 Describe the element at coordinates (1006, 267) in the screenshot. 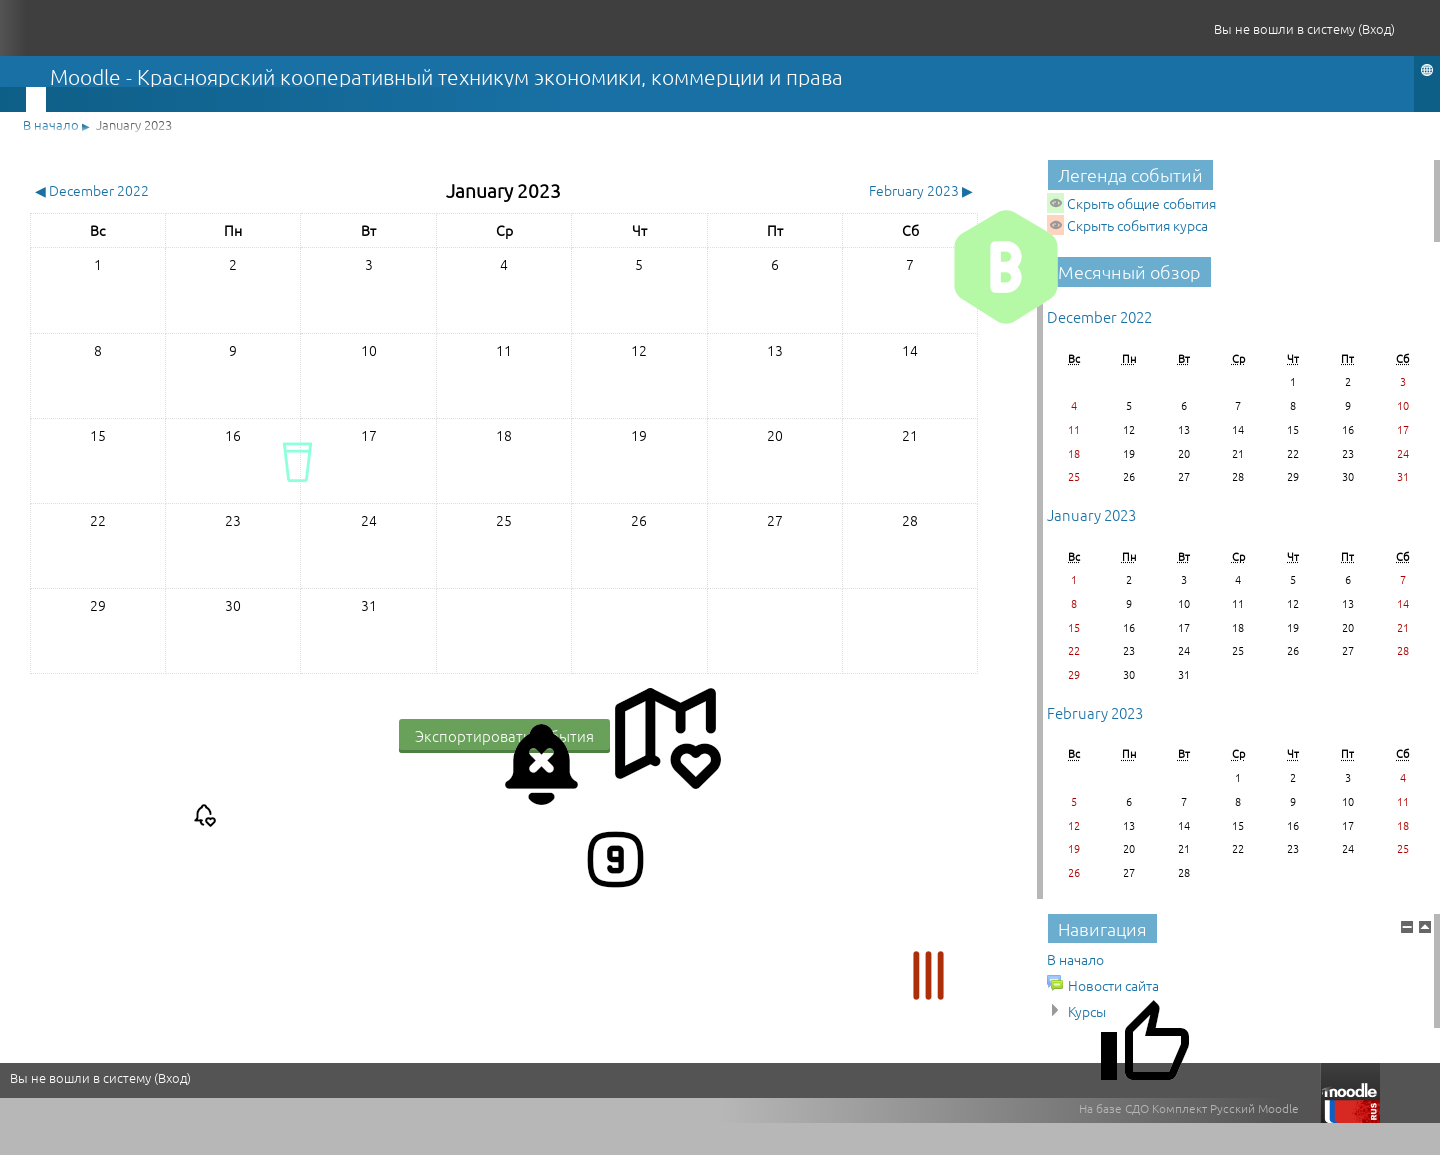

I see `indicates bold text formatting option` at that location.